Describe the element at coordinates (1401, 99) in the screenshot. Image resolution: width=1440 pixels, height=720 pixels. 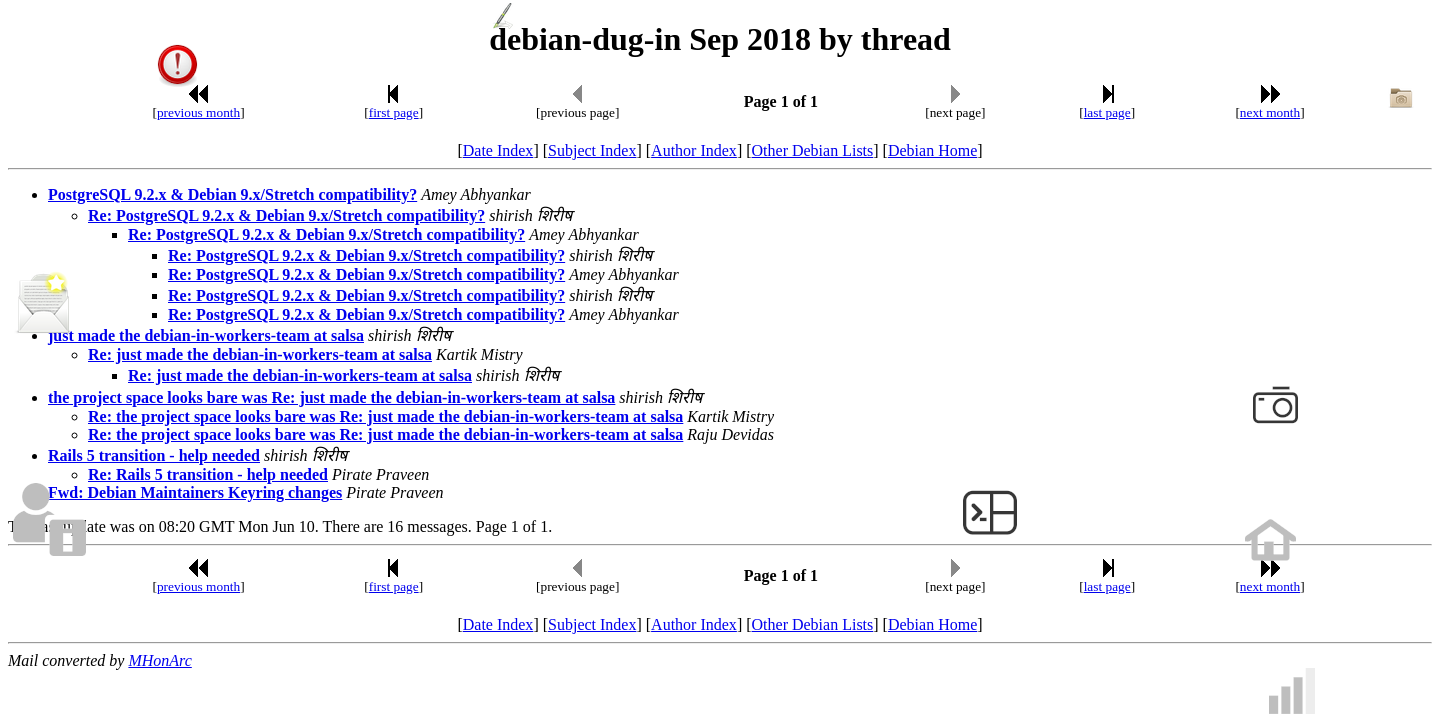
I see `open your pictures folder` at that location.